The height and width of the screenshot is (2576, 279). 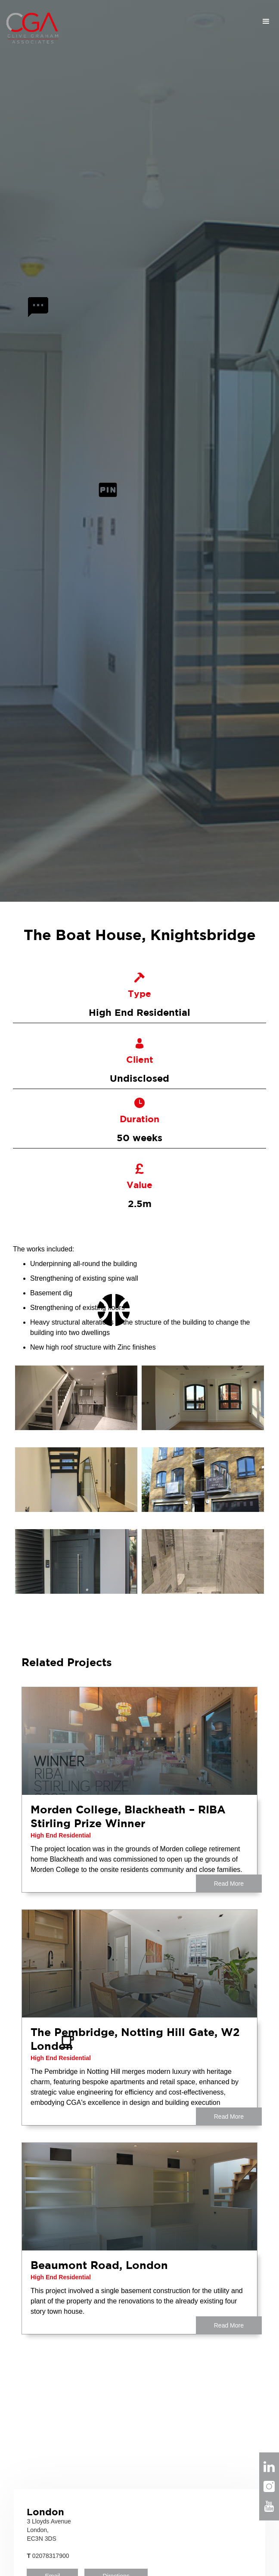 I want to click on find nearby coffee shops or cafes, so click(x=67, y=2042).